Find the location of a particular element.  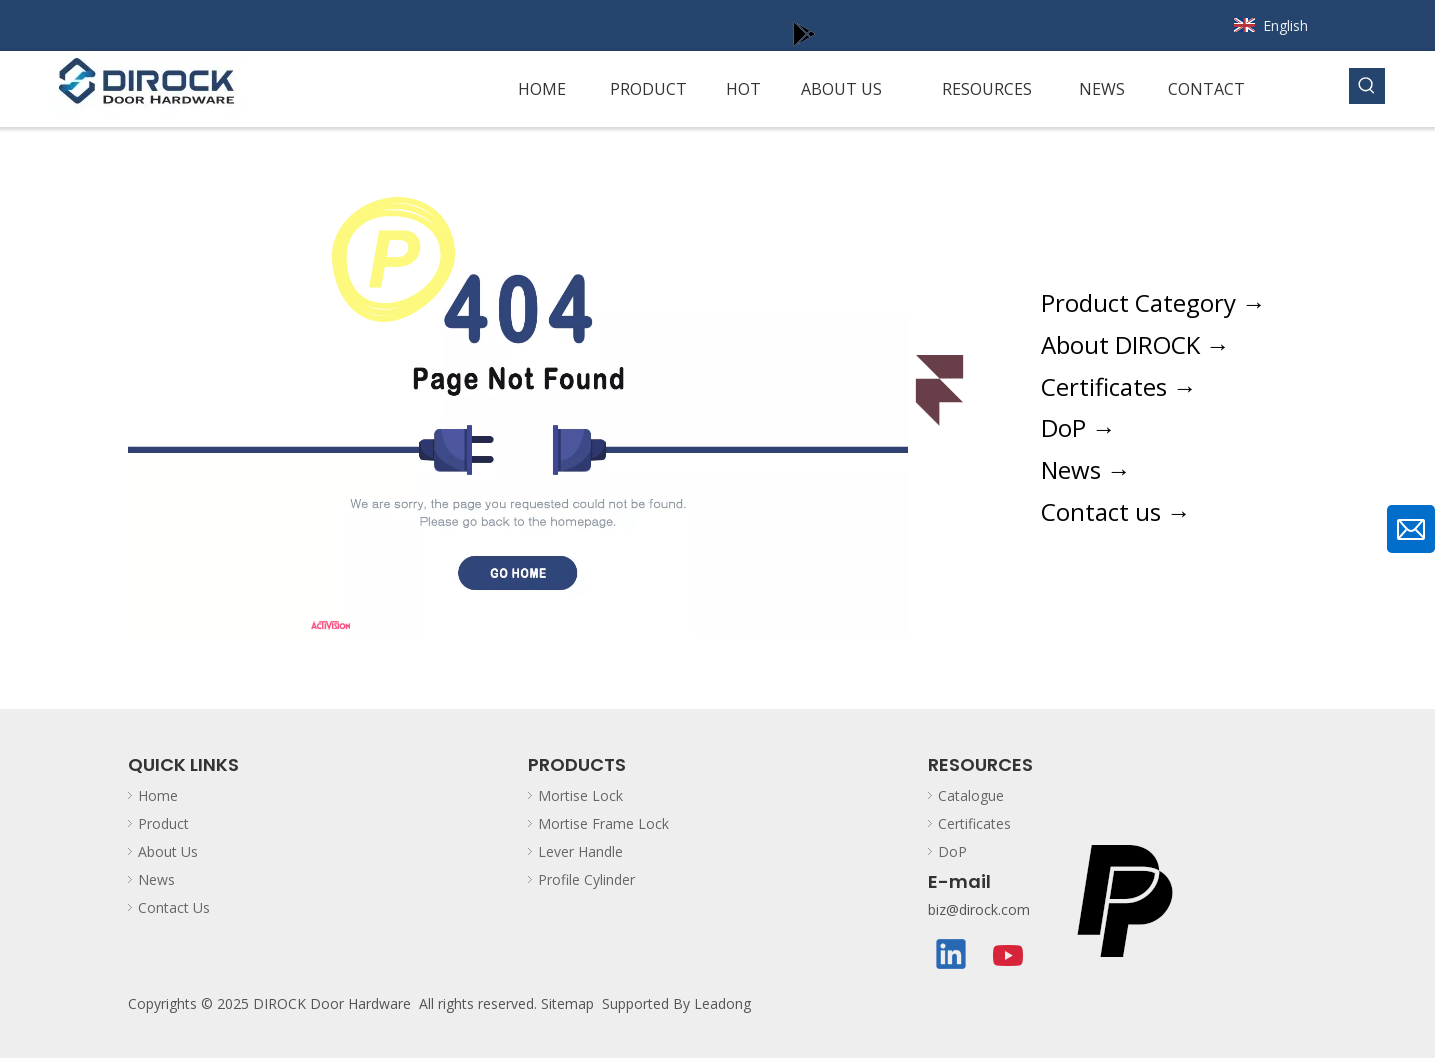

activision company logo is located at coordinates (330, 625).